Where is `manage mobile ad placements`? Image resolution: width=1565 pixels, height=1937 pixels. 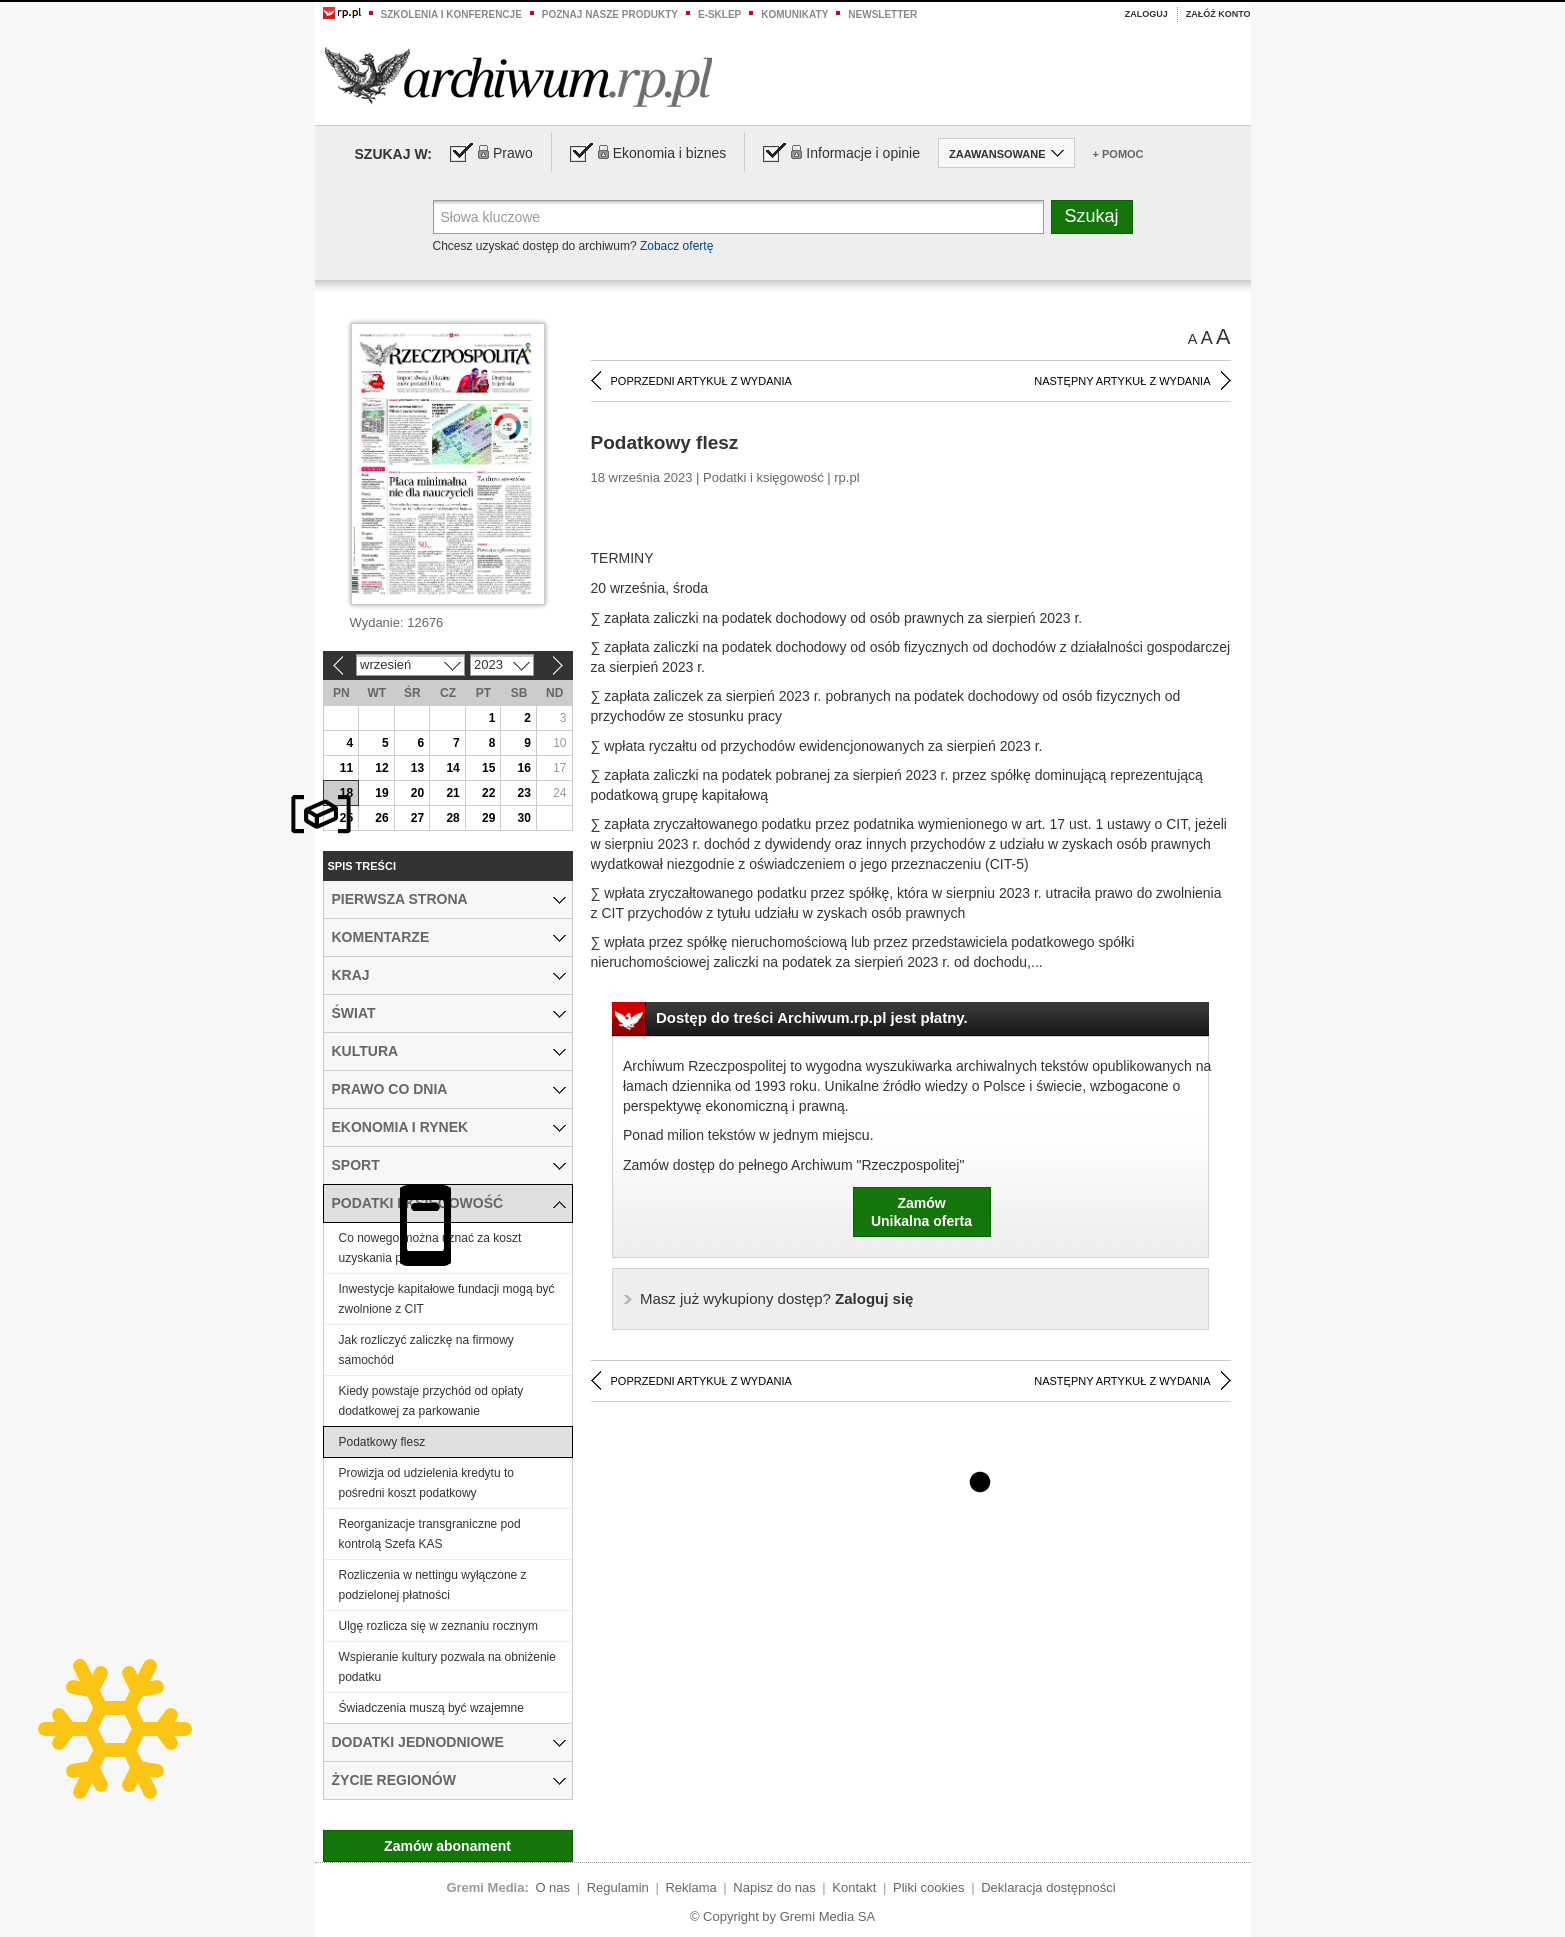 manage mobile ad placements is located at coordinates (425, 1225).